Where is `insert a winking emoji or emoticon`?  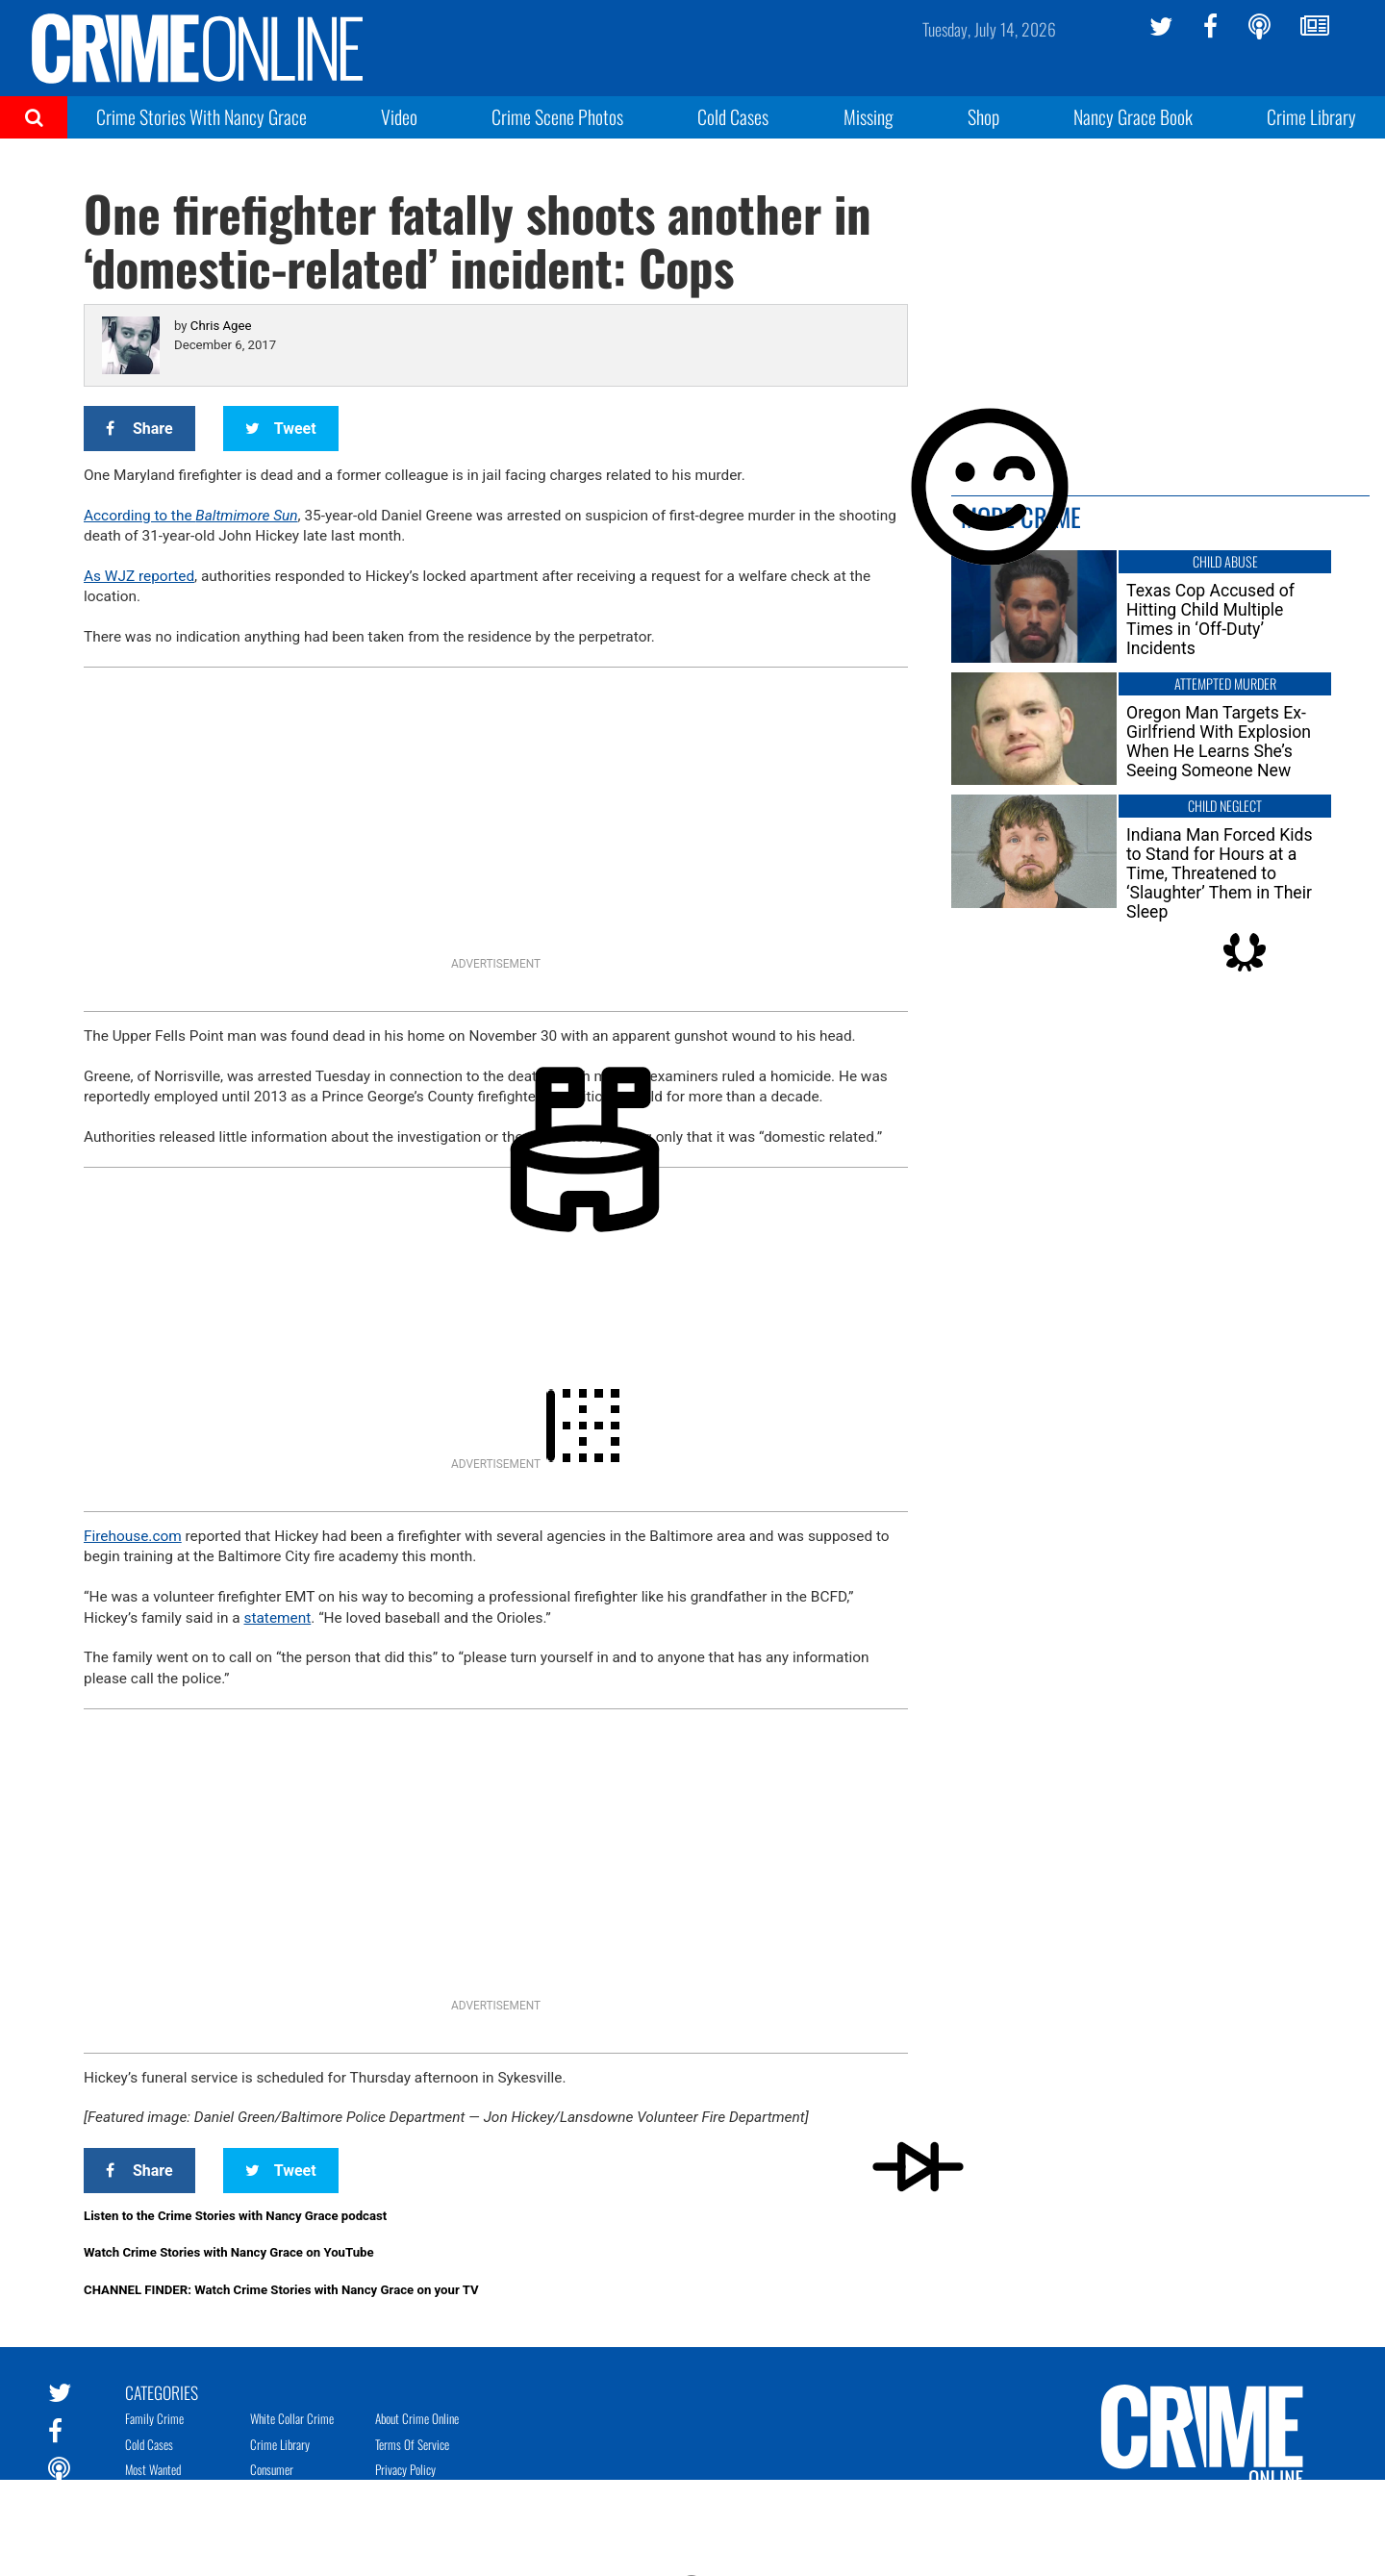 insert a winking emoji or emoticon is located at coordinates (990, 487).